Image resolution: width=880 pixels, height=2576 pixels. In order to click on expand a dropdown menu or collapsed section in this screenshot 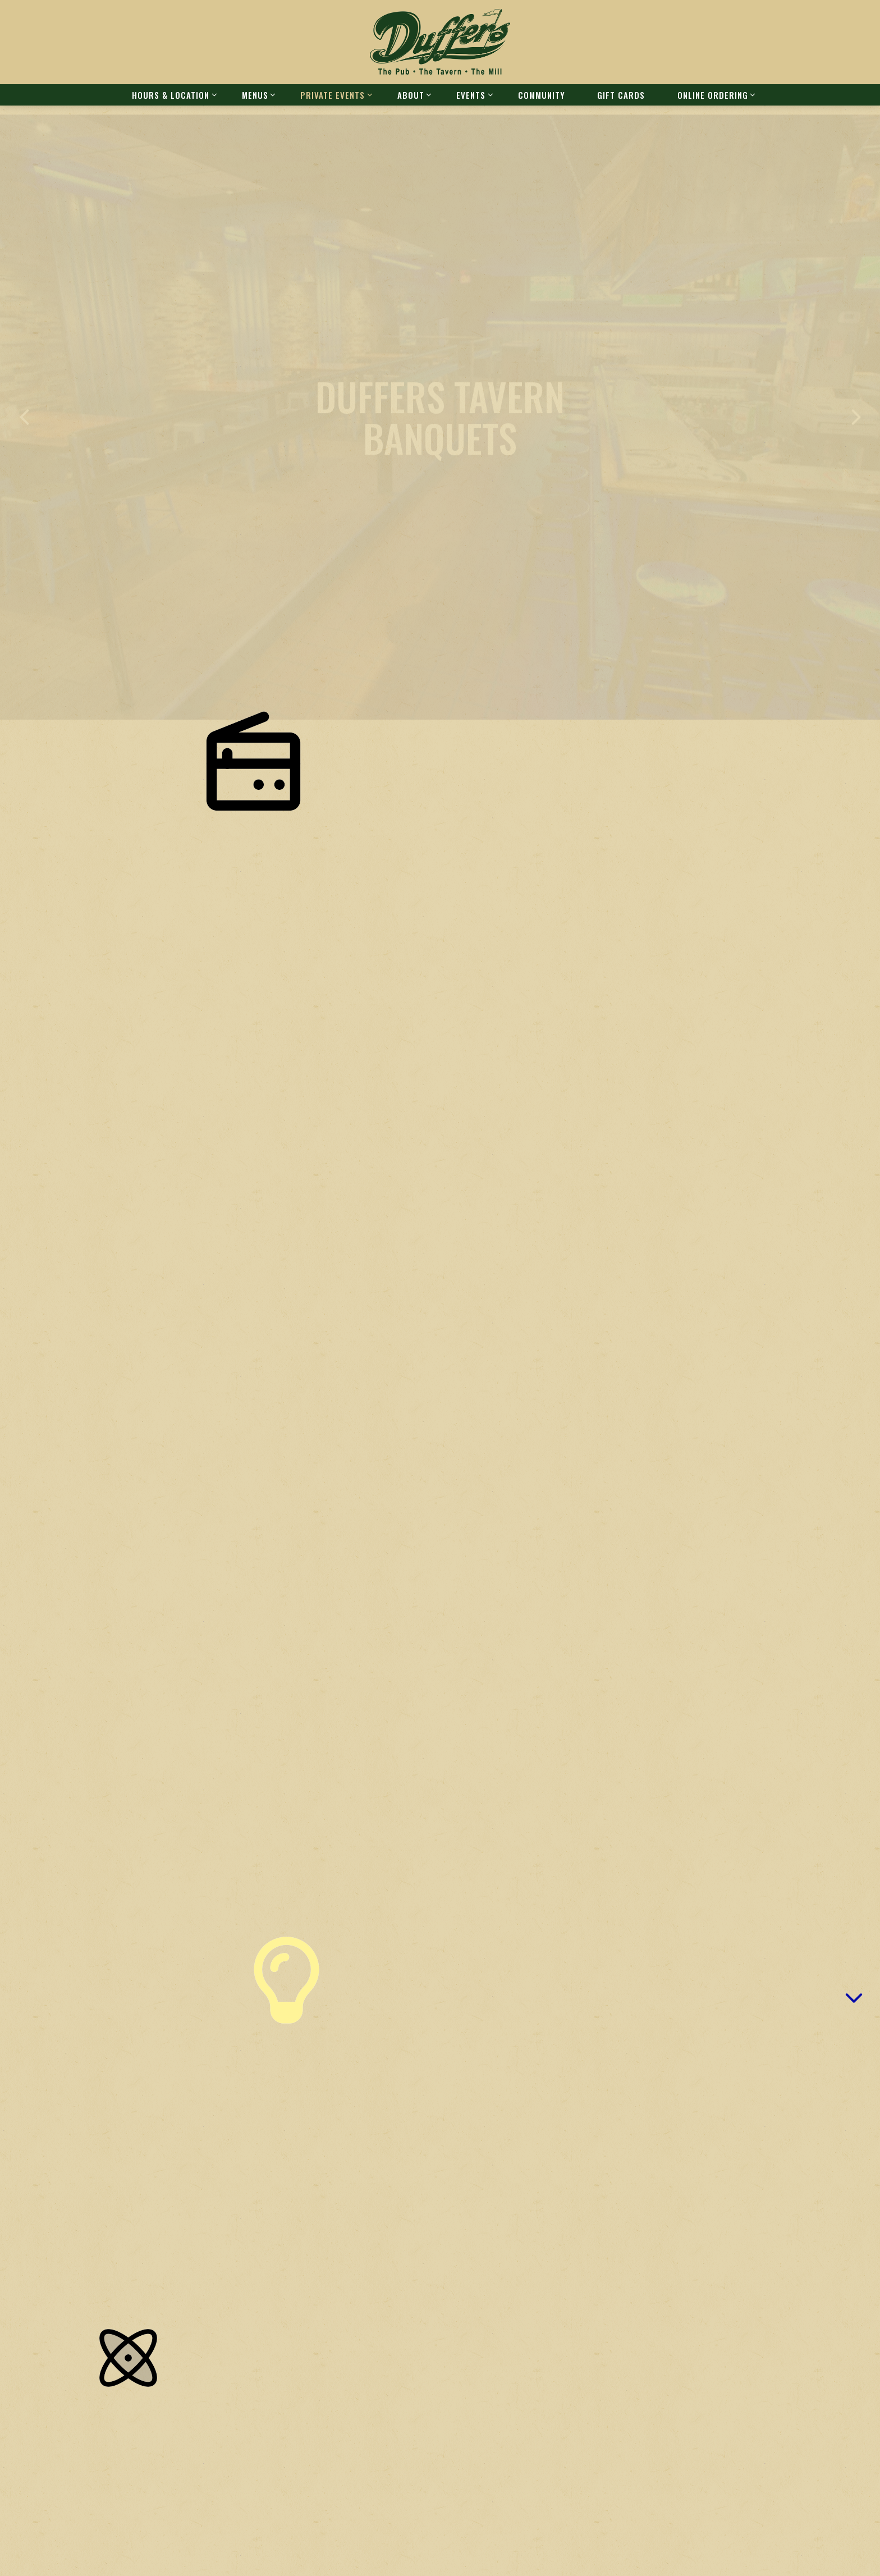, I will do `click(854, 1998)`.